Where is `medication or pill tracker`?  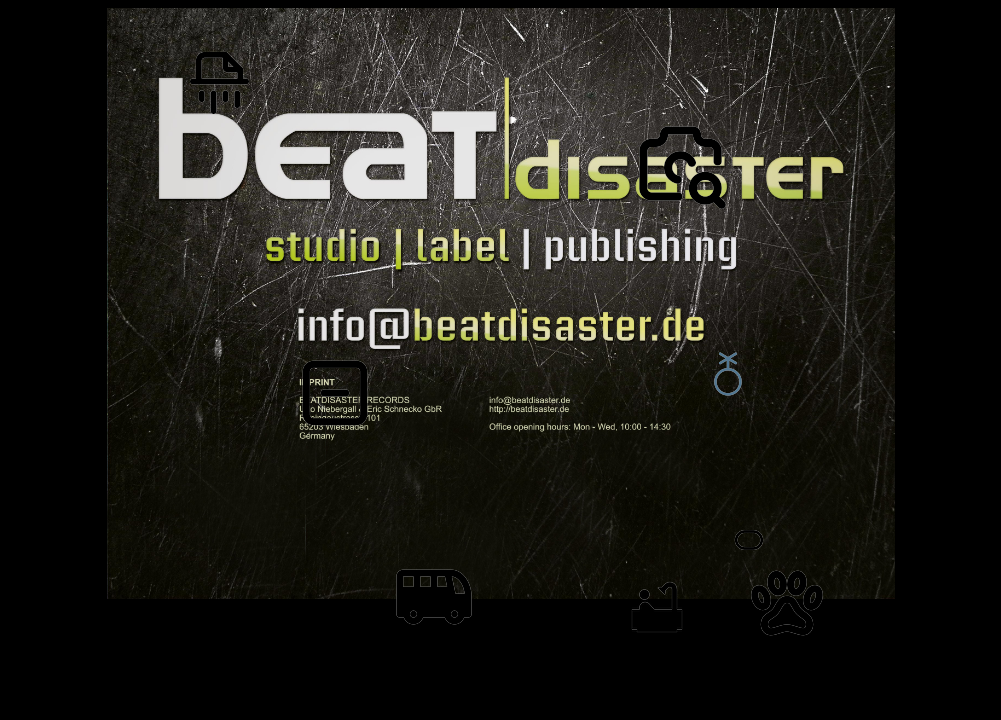 medication or pill tracker is located at coordinates (749, 540).